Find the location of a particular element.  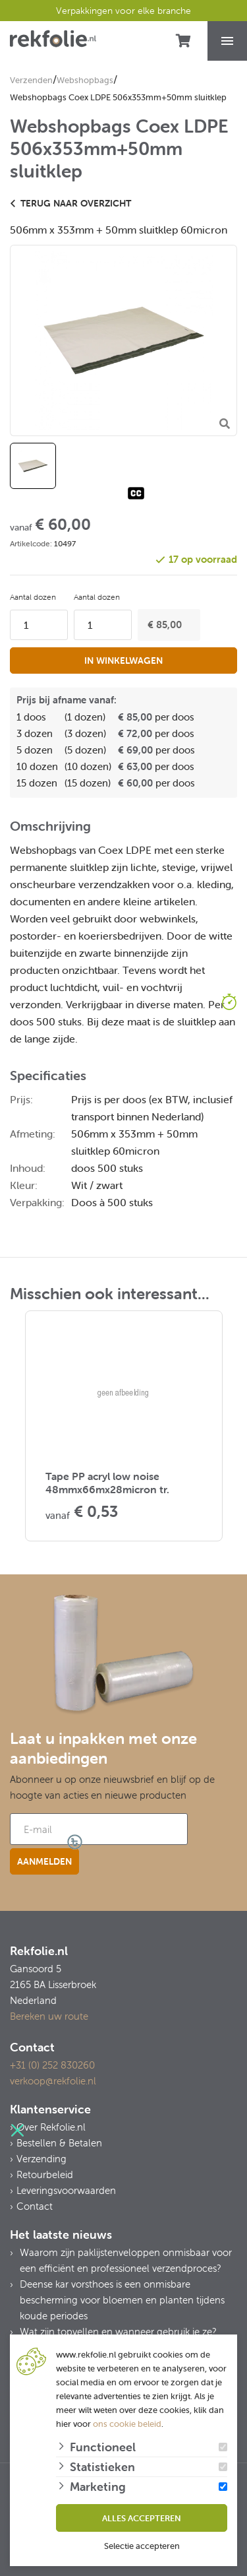

close a dialog or modal is located at coordinates (17, 2130).